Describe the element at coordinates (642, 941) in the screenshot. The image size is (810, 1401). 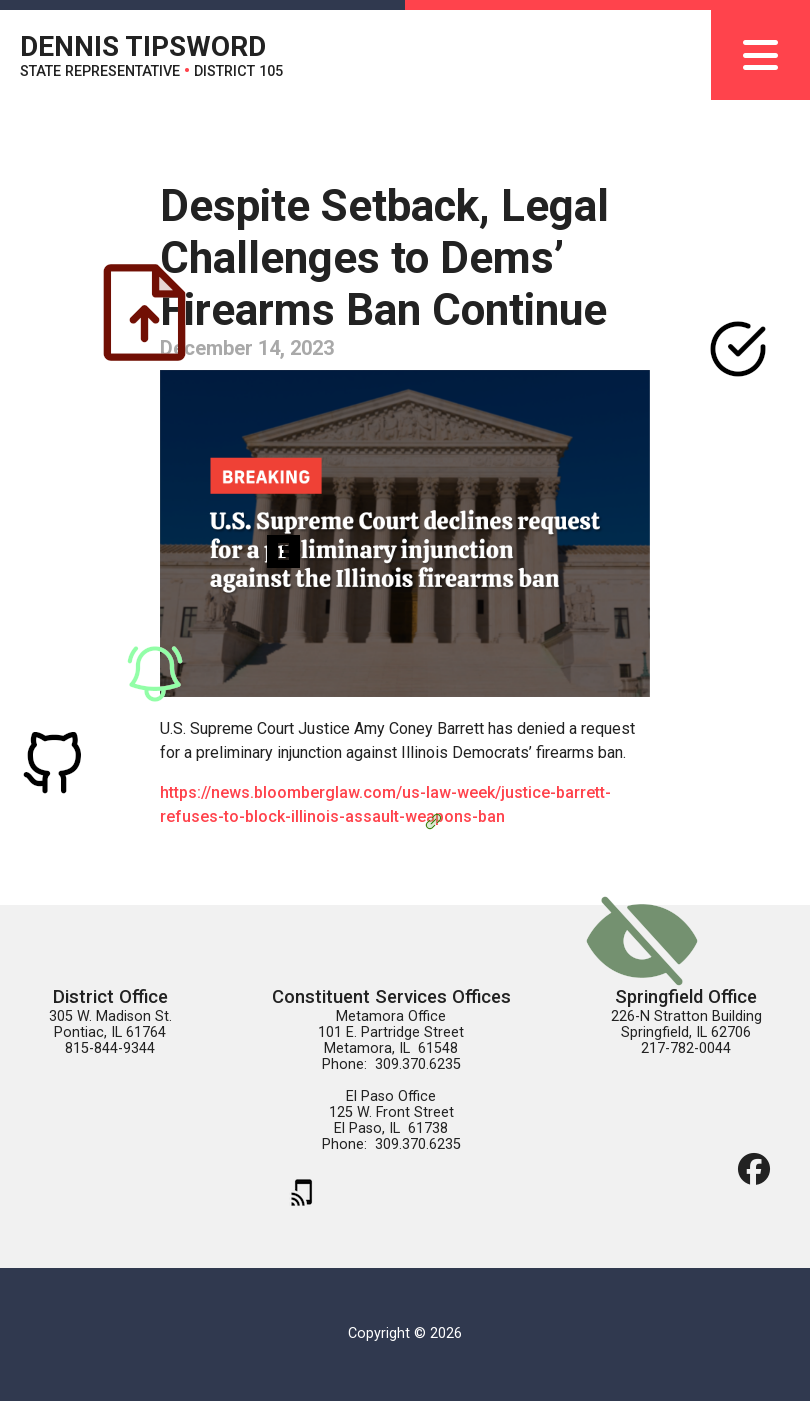
I see `hide password or sensitive content` at that location.